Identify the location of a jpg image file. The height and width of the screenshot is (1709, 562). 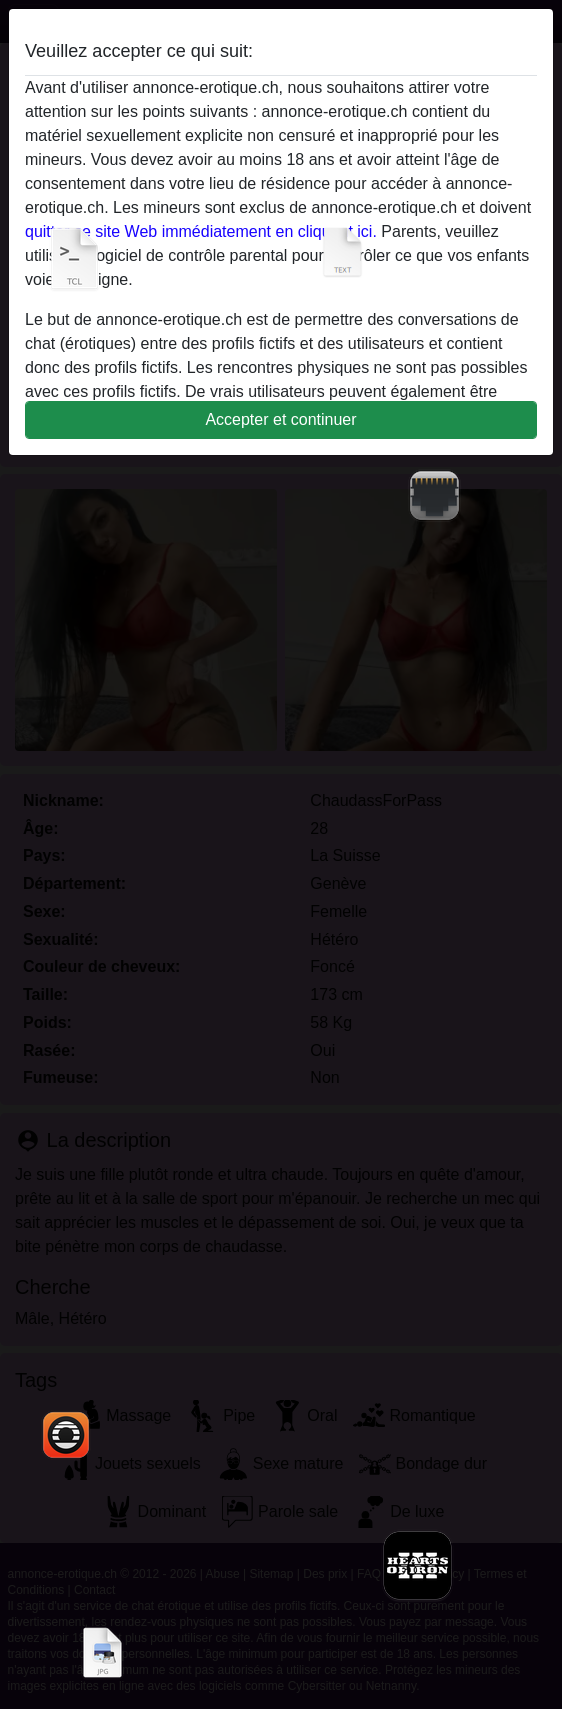
(102, 1653).